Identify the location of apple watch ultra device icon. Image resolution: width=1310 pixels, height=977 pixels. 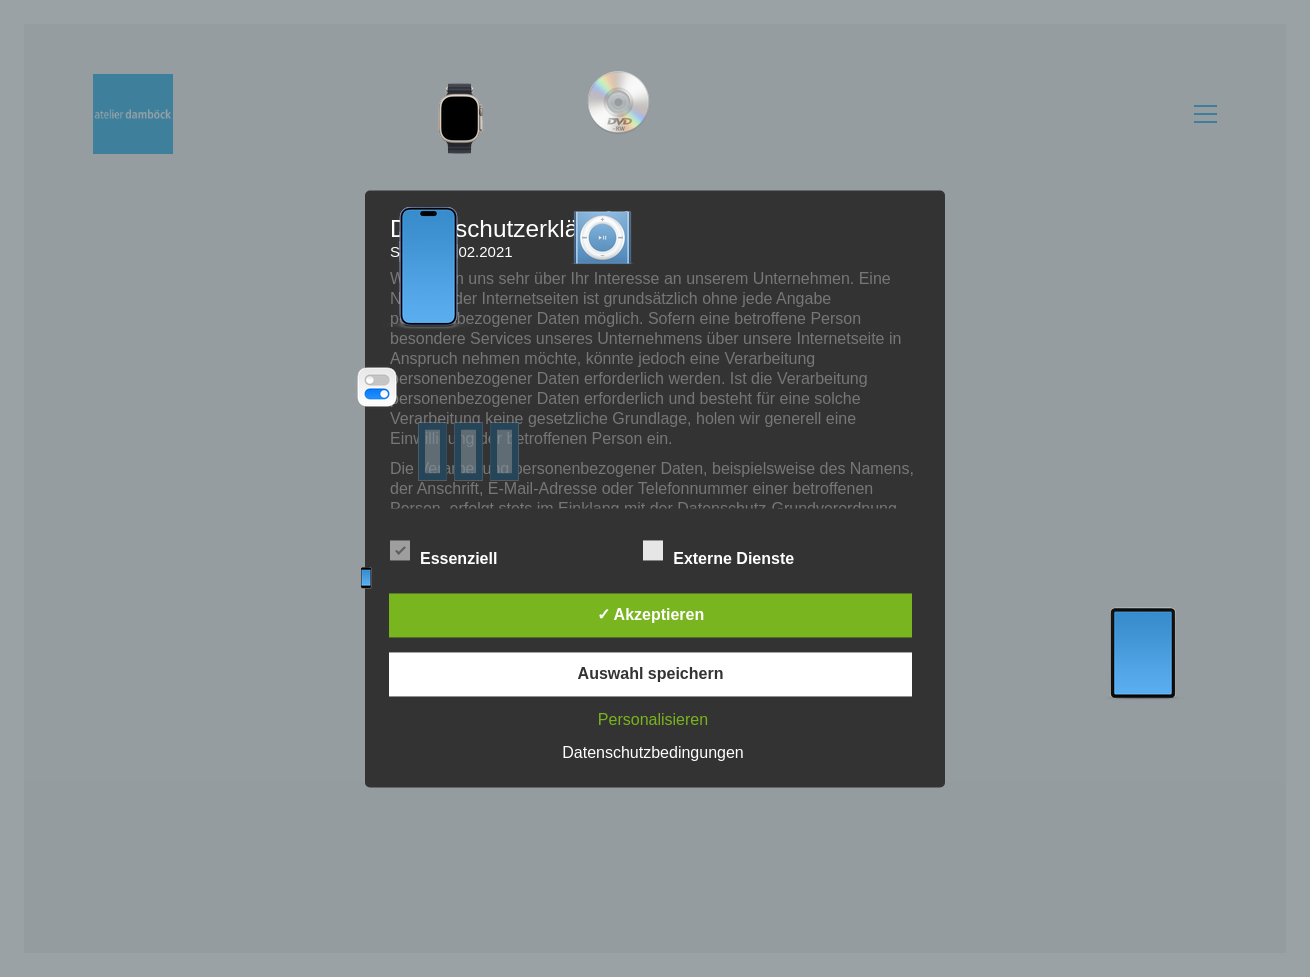
(459, 118).